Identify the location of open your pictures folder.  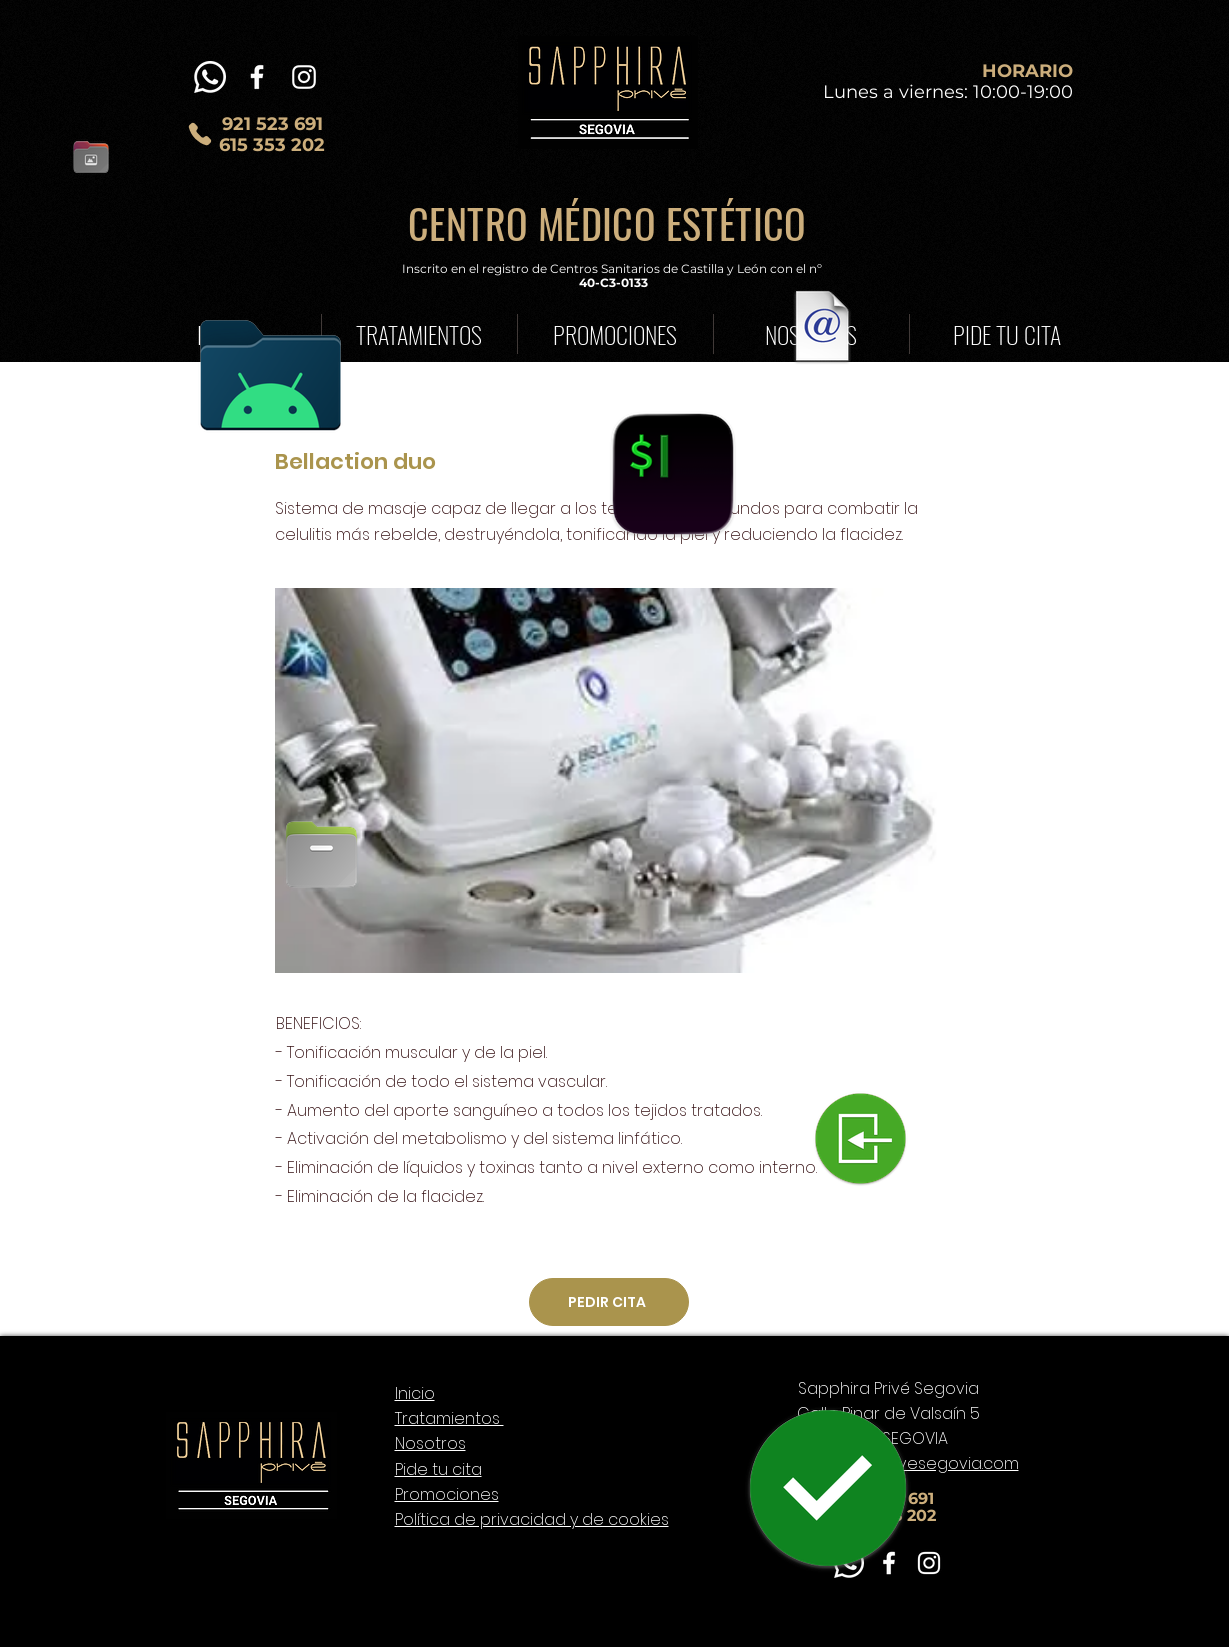
(91, 157).